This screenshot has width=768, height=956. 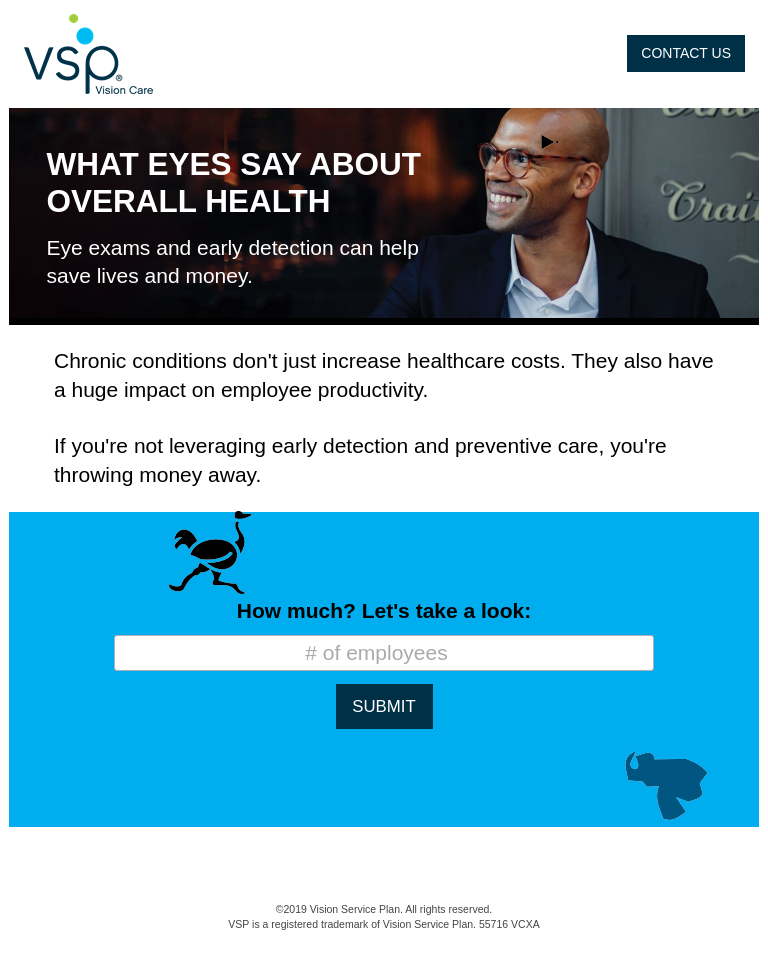 What do you see at coordinates (210, 552) in the screenshot?
I see `ostrich character or animal in a game` at bounding box center [210, 552].